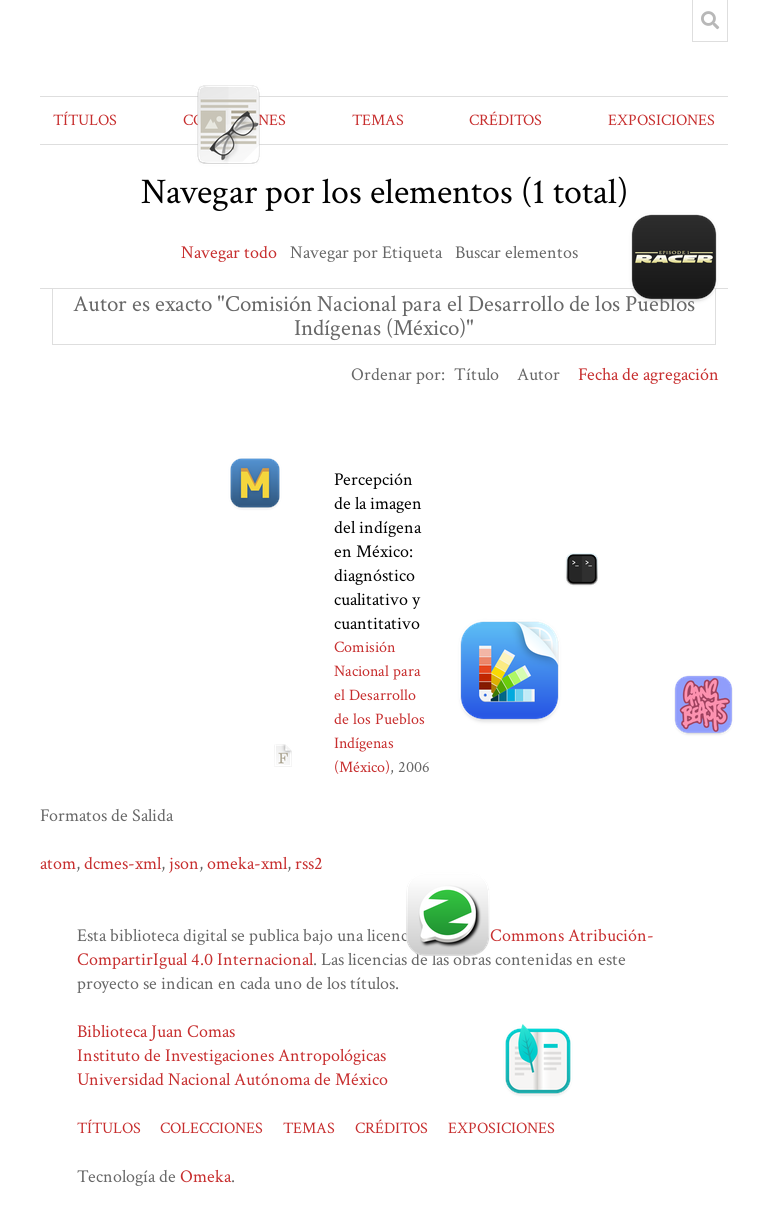 Image resolution: width=768 pixels, height=1213 pixels. I want to click on open appearance and theme settings, so click(509, 670).